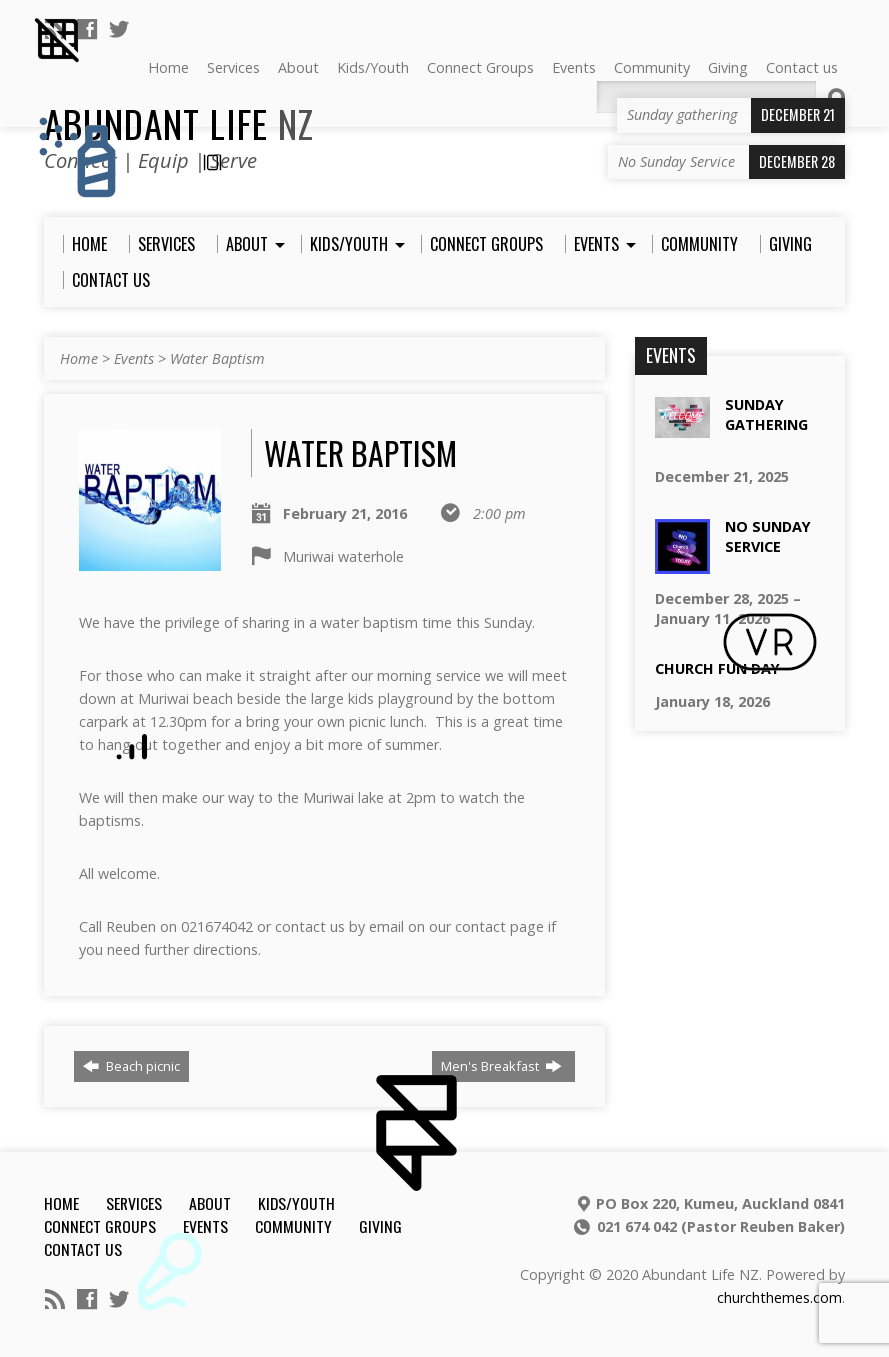 The height and width of the screenshot is (1357, 889). What do you see at coordinates (144, 736) in the screenshot?
I see `indicates medium signal strength` at bounding box center [144, 736].